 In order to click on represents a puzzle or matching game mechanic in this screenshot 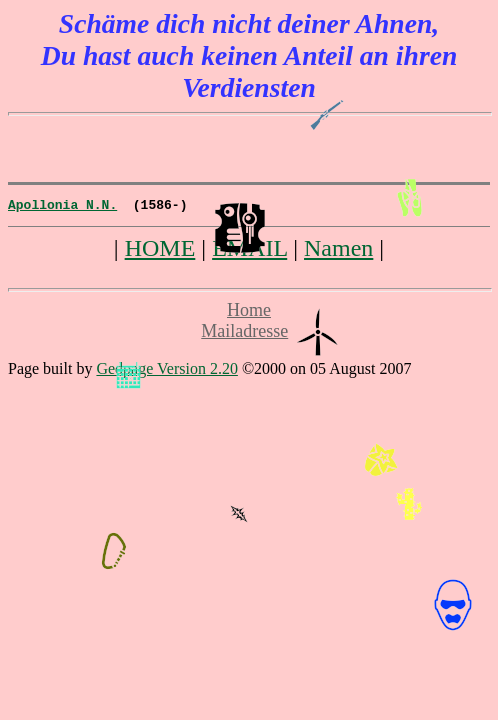, I will do `click(240, 228)`.